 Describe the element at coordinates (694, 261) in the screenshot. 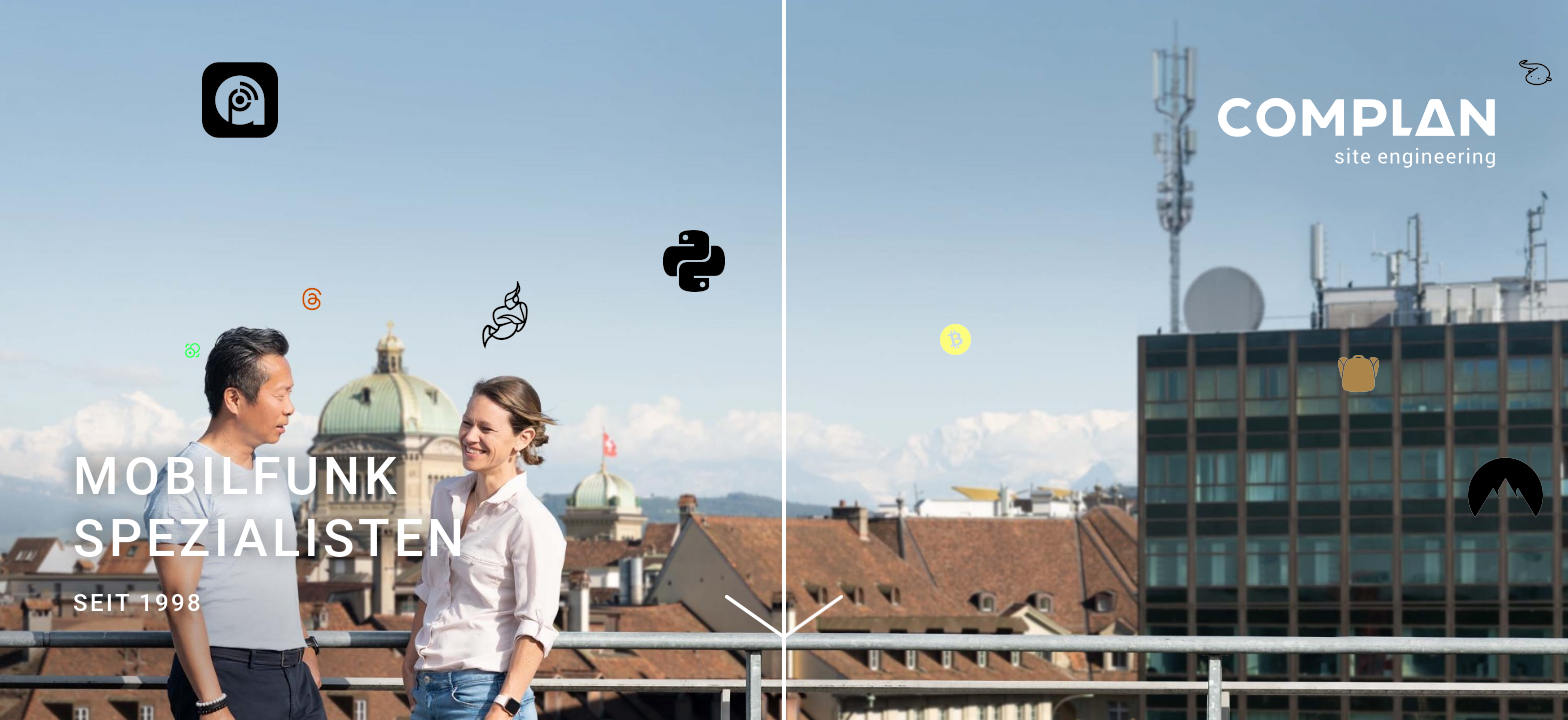

I see `python programming language logo` at that location.